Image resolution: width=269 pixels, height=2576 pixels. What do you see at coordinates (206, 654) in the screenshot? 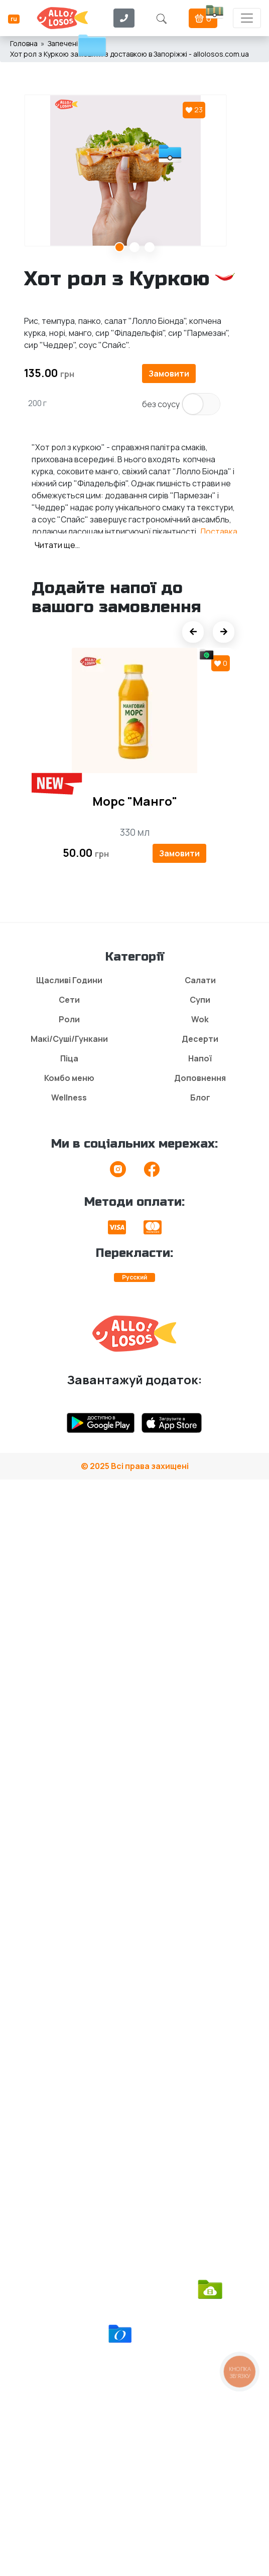
I see `folder containing cucumber/gherkin test files` at bounding box center [206, 654].